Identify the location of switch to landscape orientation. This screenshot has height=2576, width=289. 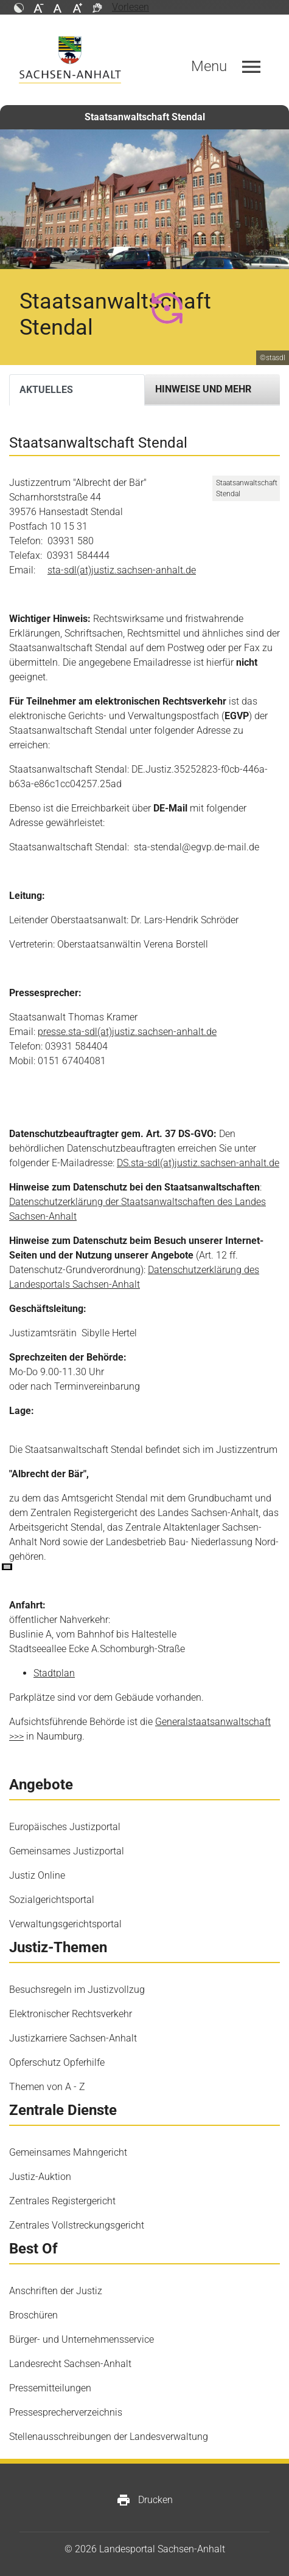
(7, 1566).